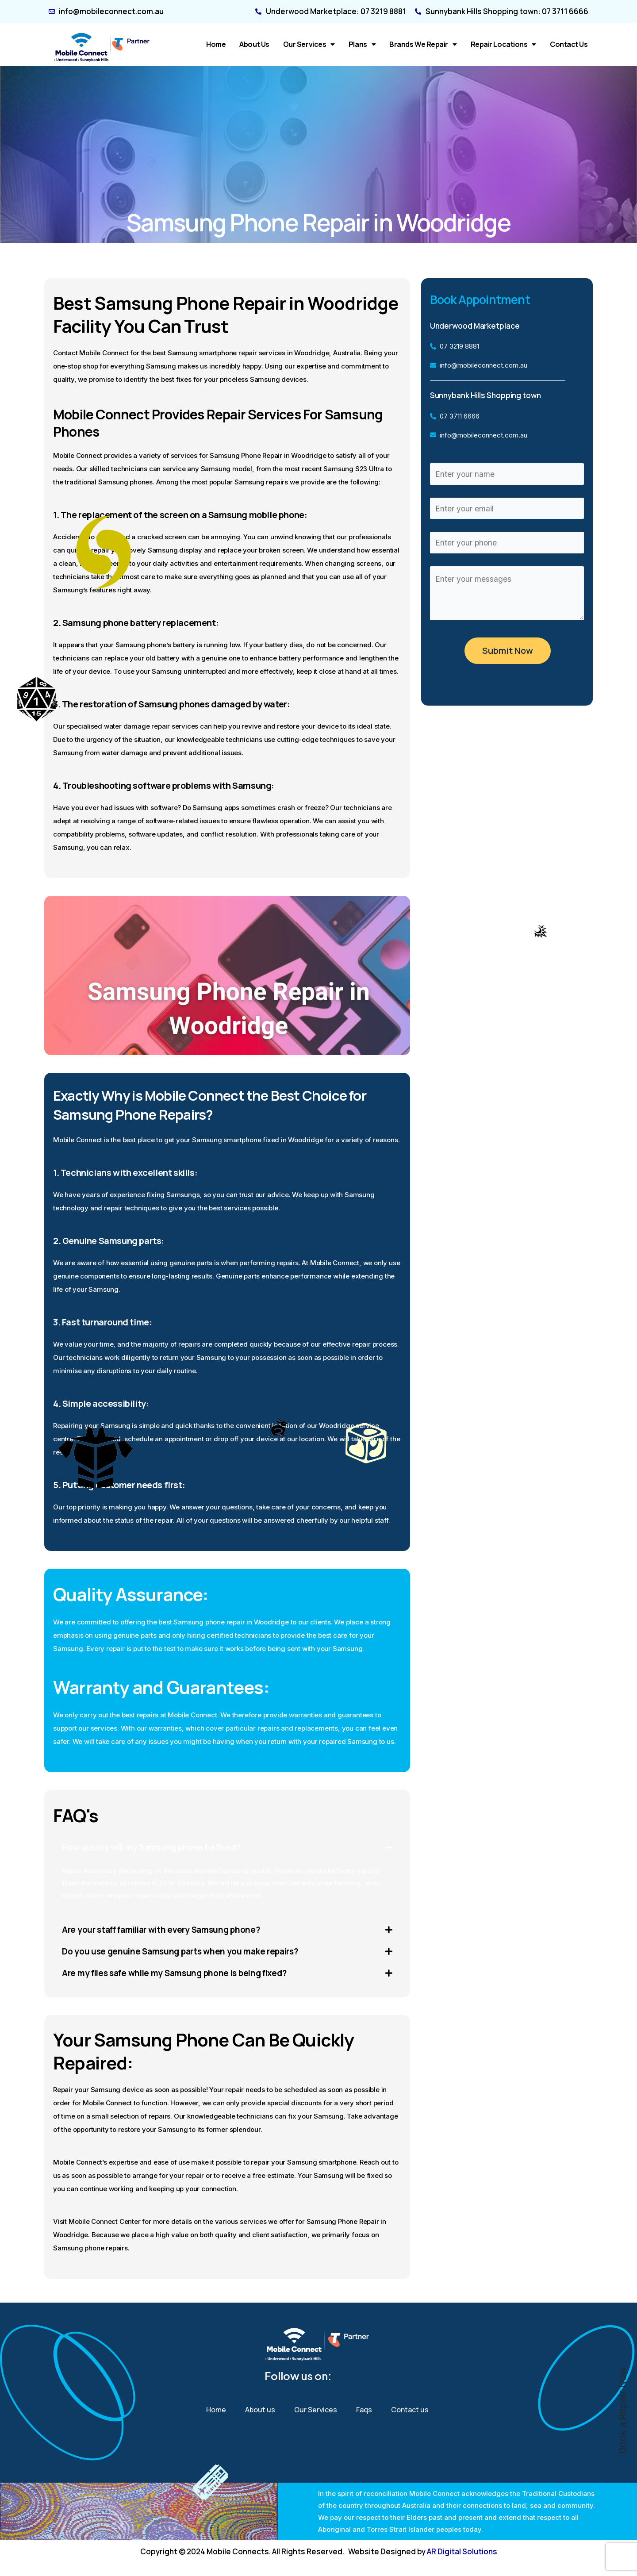  I want to click on roll a d20 die, so click(36, 699).